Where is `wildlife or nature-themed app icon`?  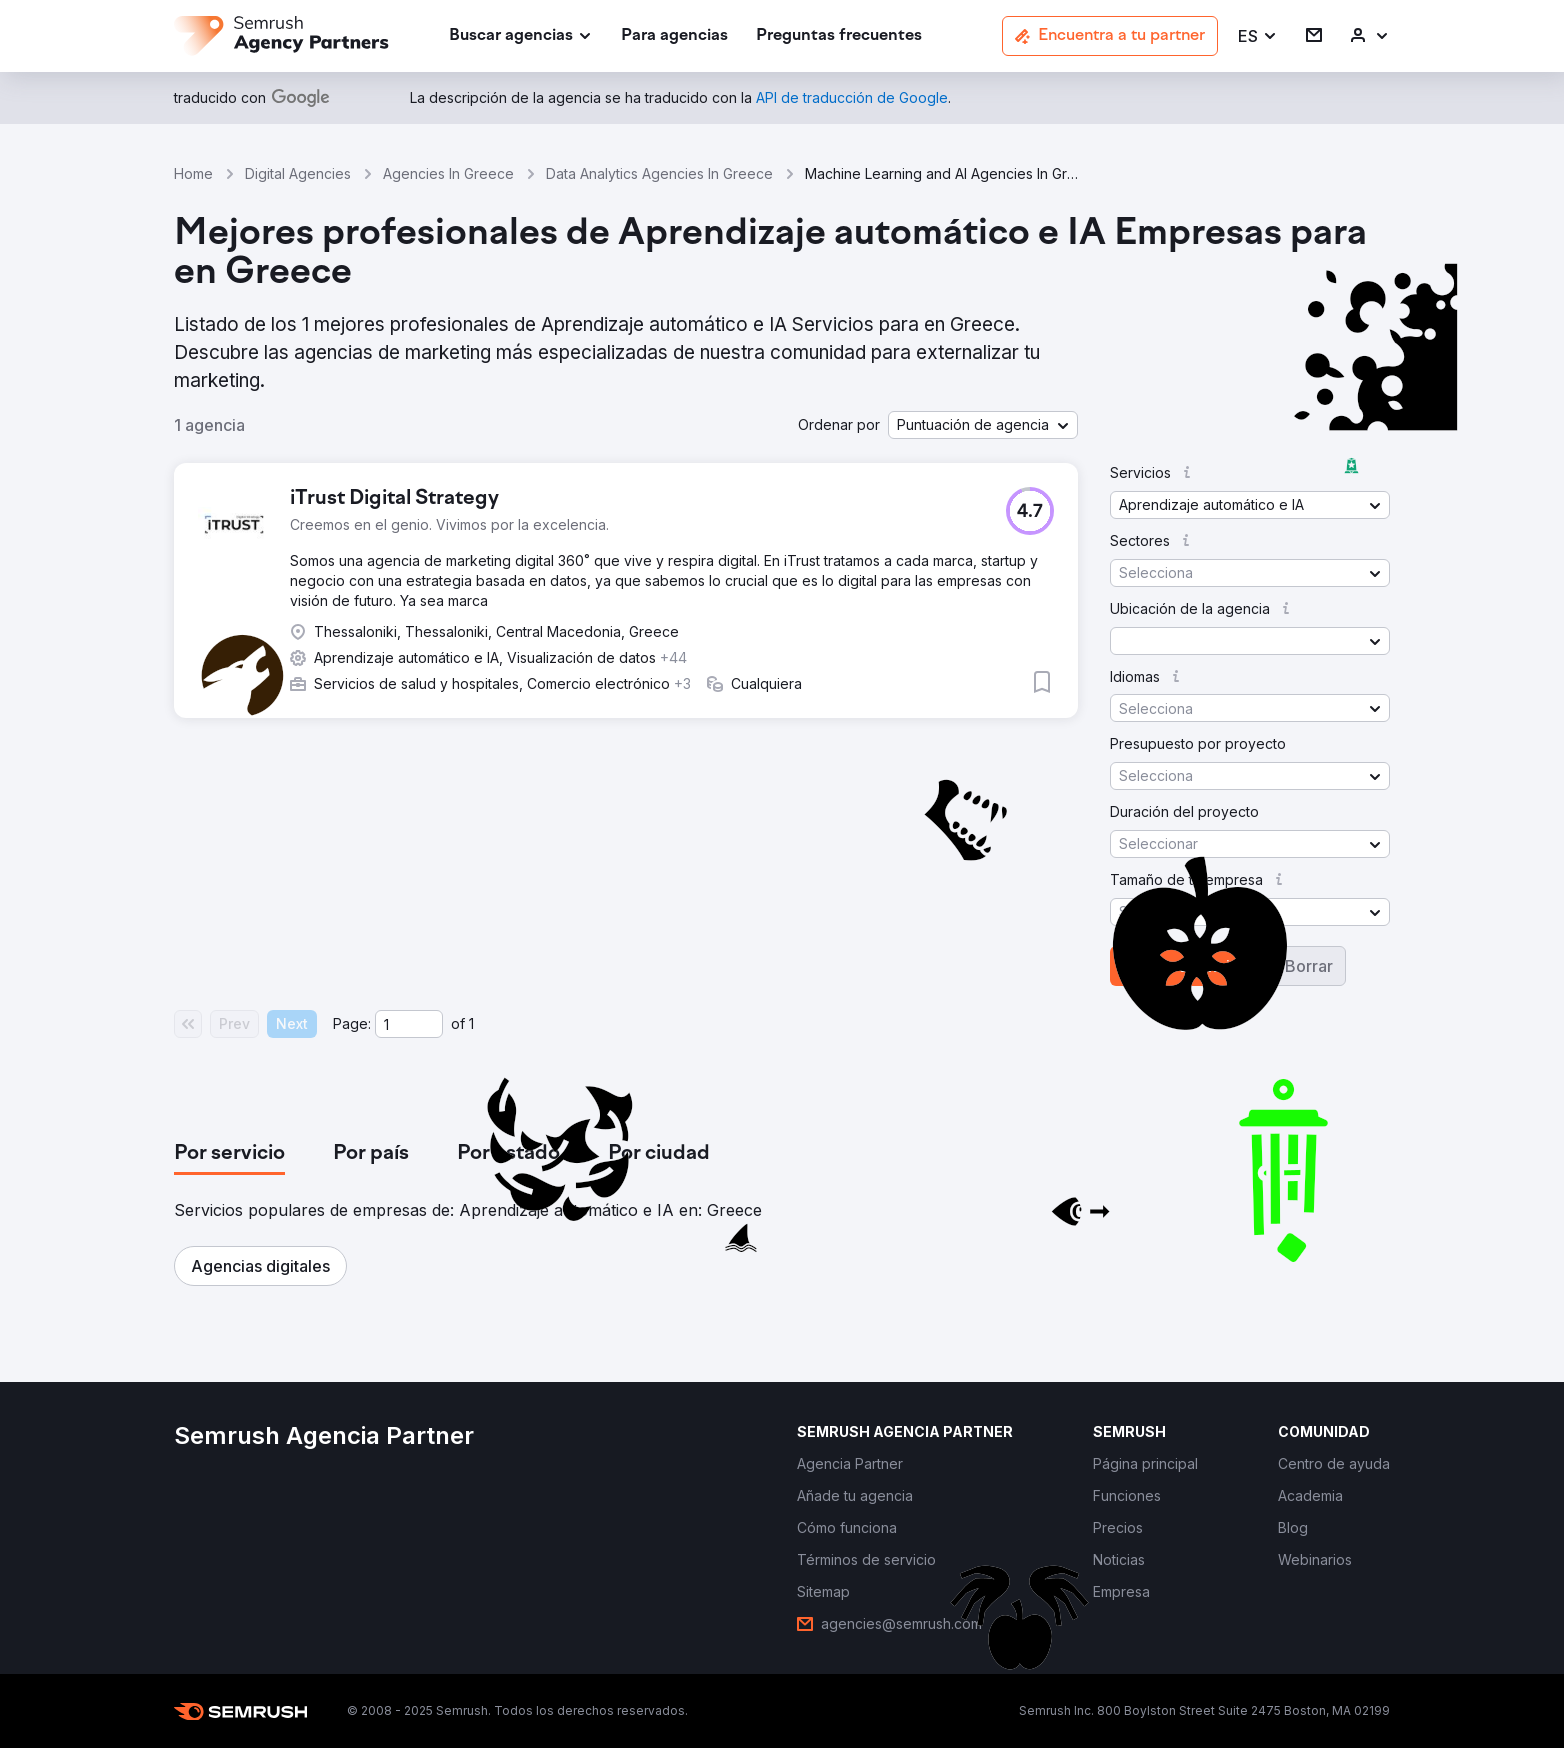
wildlife or nature-themed app icon is located at coordinates (242, 676).